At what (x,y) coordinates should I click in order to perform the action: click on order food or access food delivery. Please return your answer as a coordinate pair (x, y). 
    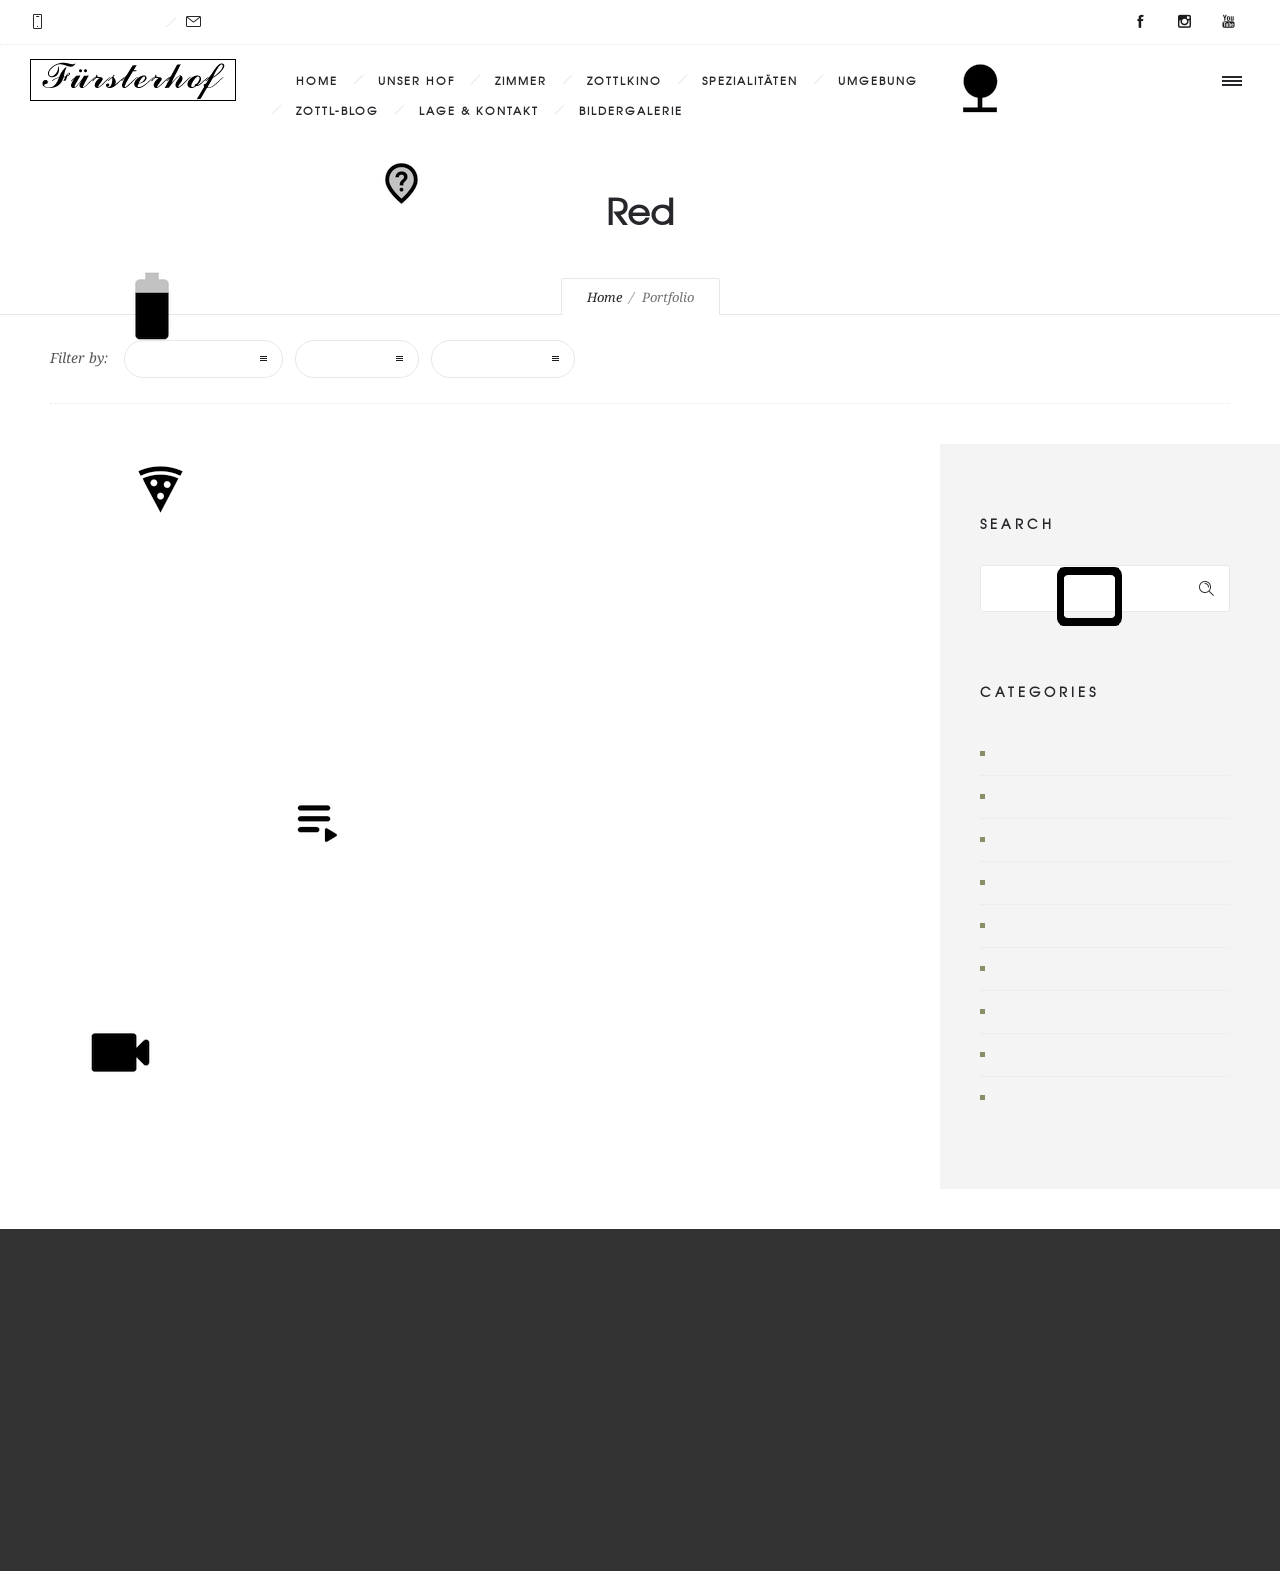
    Looking at the image, I should click on (160, 489).